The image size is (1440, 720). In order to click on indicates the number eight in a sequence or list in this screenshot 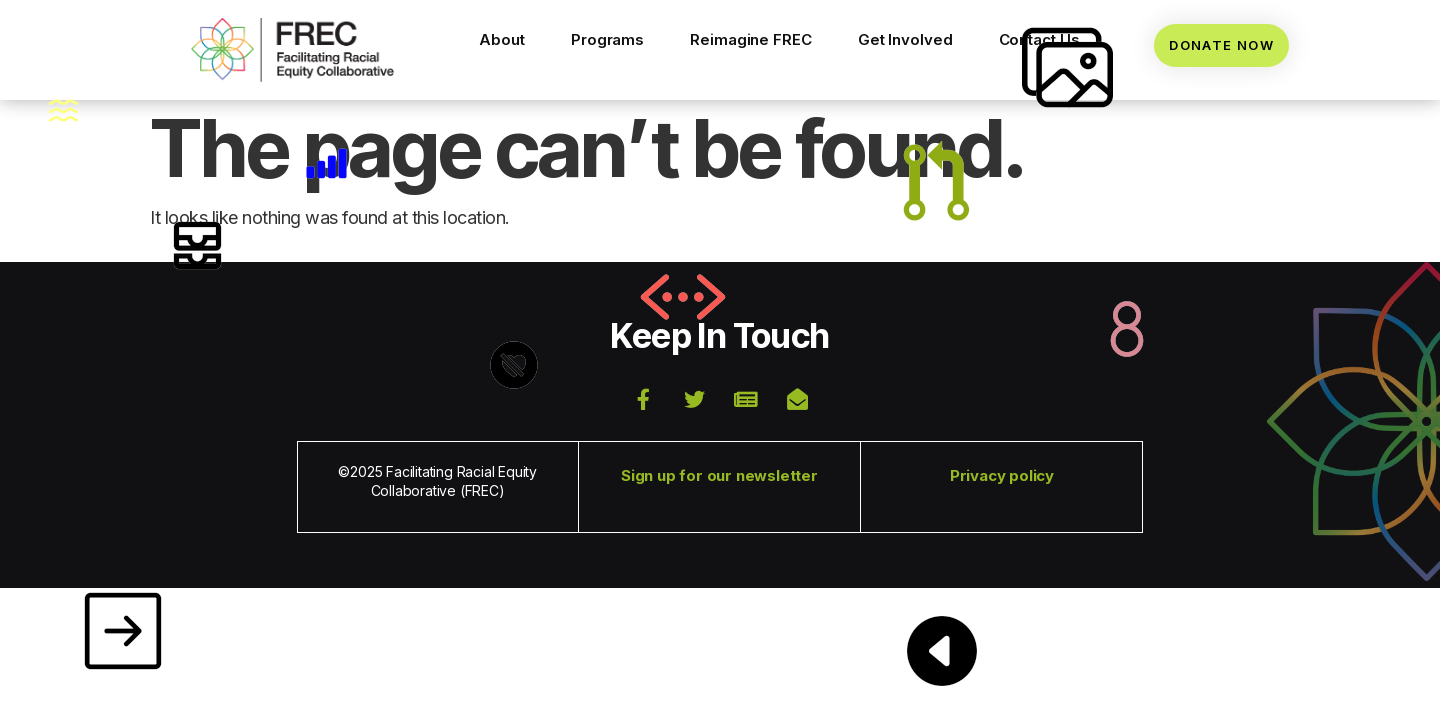, I will do `click(1127, 329)`.